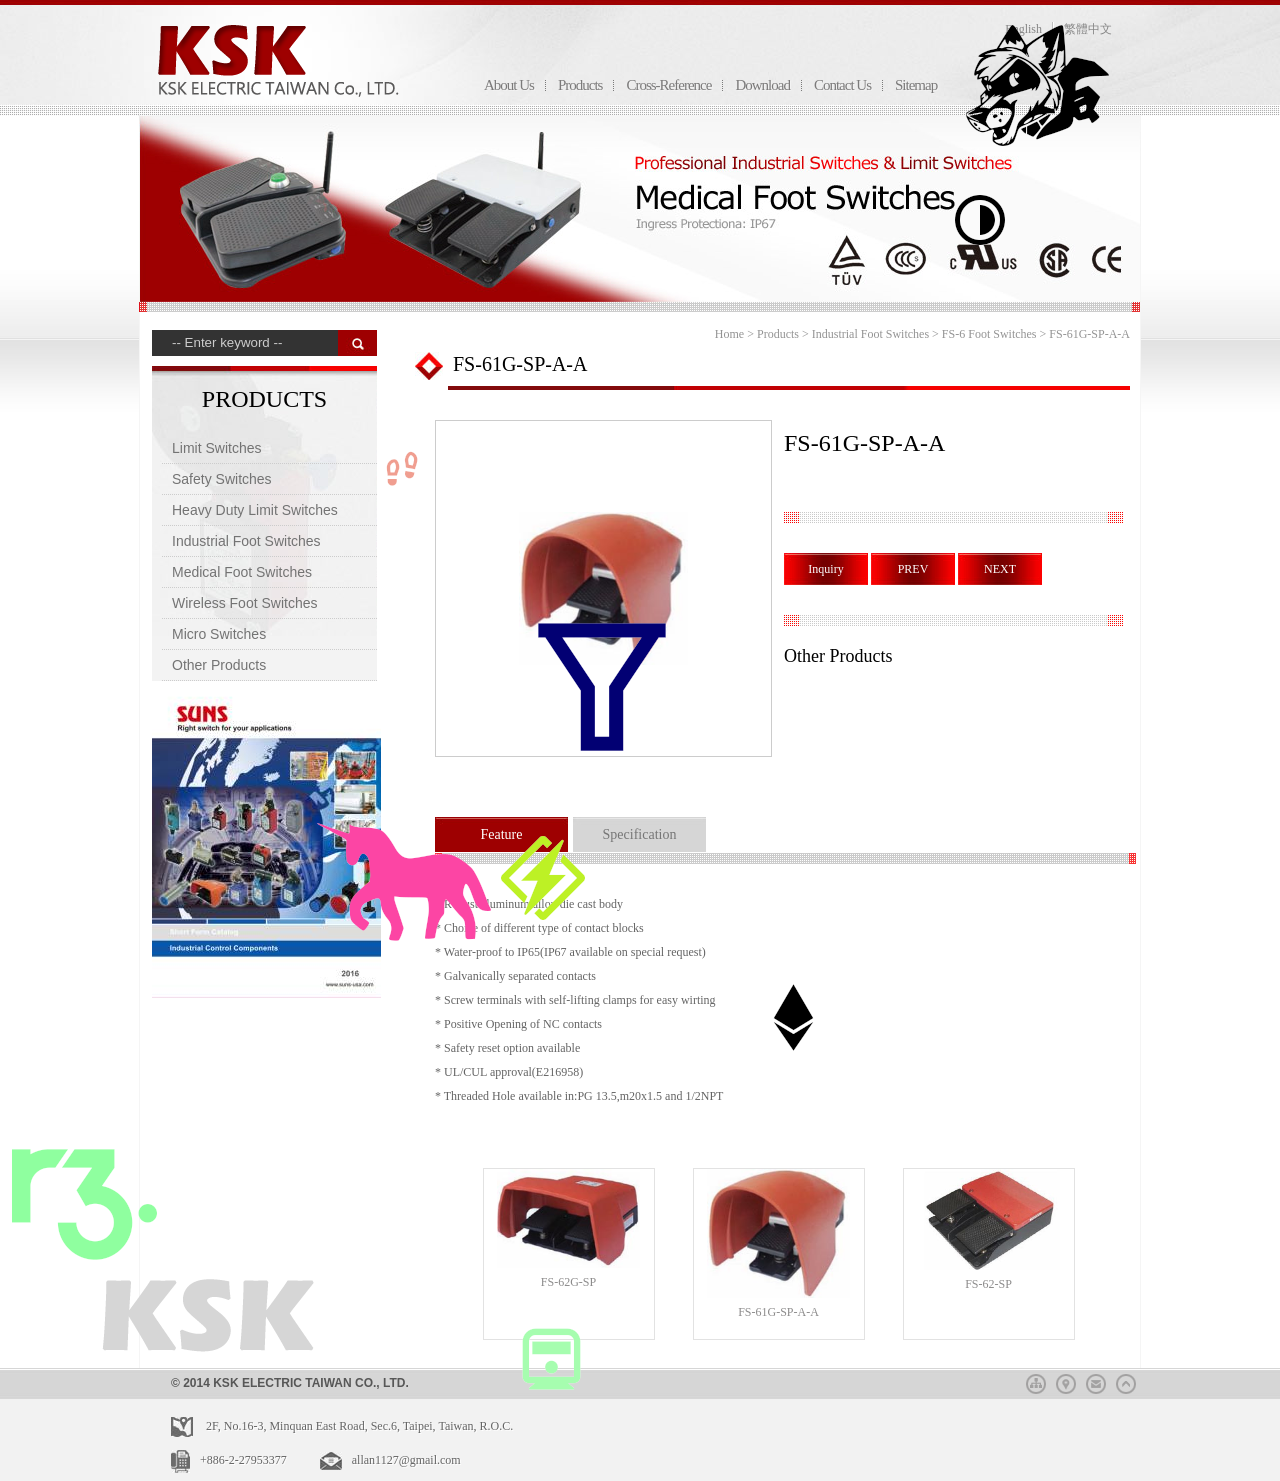  Describe the element at coordinates (551, 1357) in the screenshot. I see `view train schedules or transit options` at that location.